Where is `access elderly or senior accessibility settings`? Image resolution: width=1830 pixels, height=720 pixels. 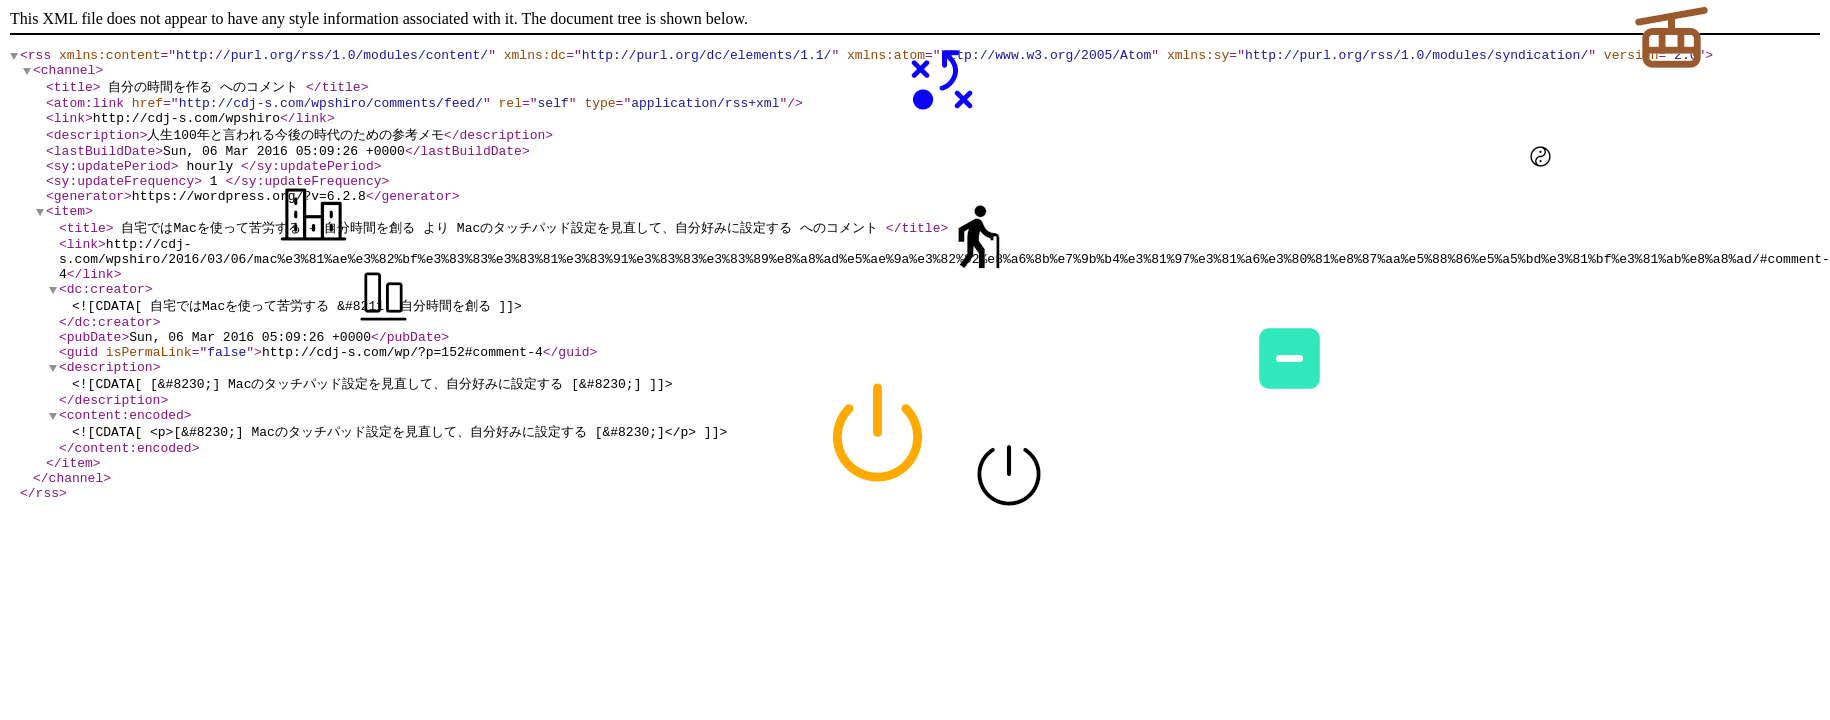 access elderly or senior accessibility settings is located at coordinates (976, 236).